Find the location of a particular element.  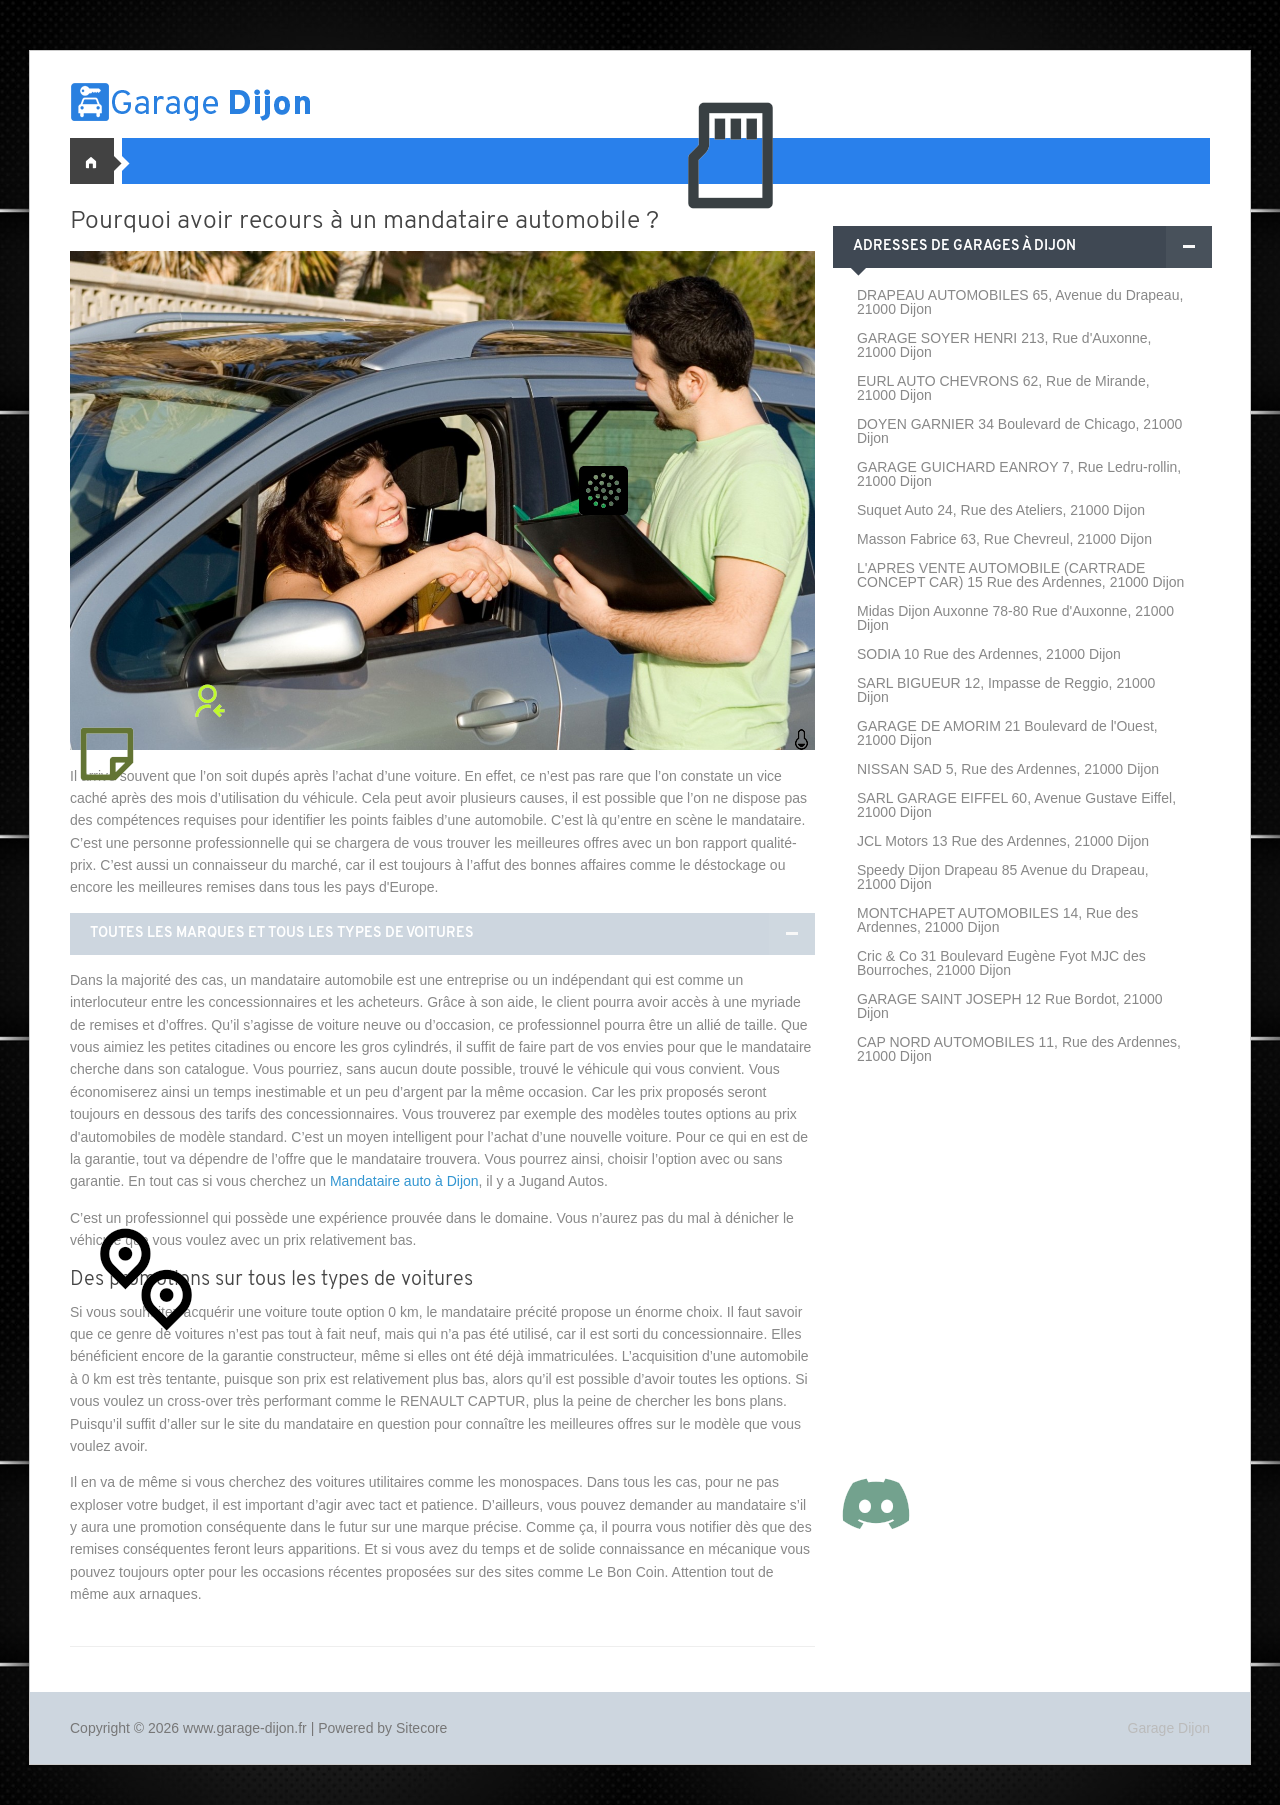

open the Photocrowd app is located at coordinates (603, 490).